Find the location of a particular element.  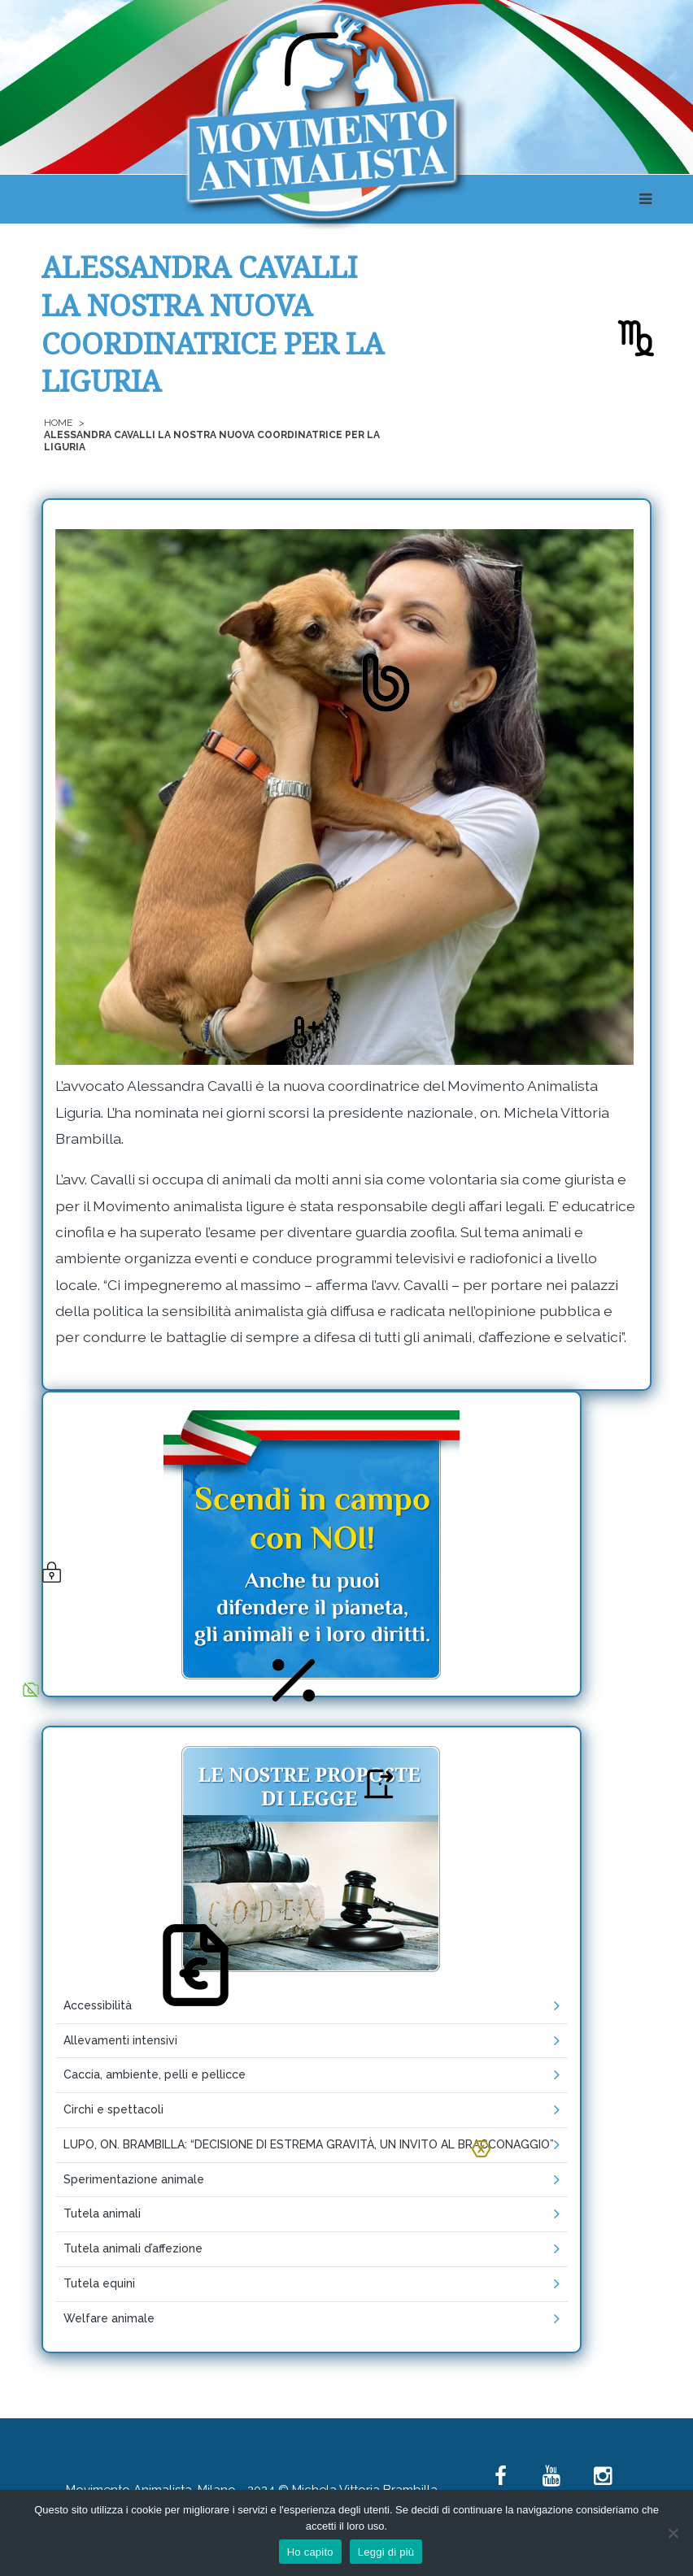

xamarin development platform logo is located at coordinates (481, 2148).